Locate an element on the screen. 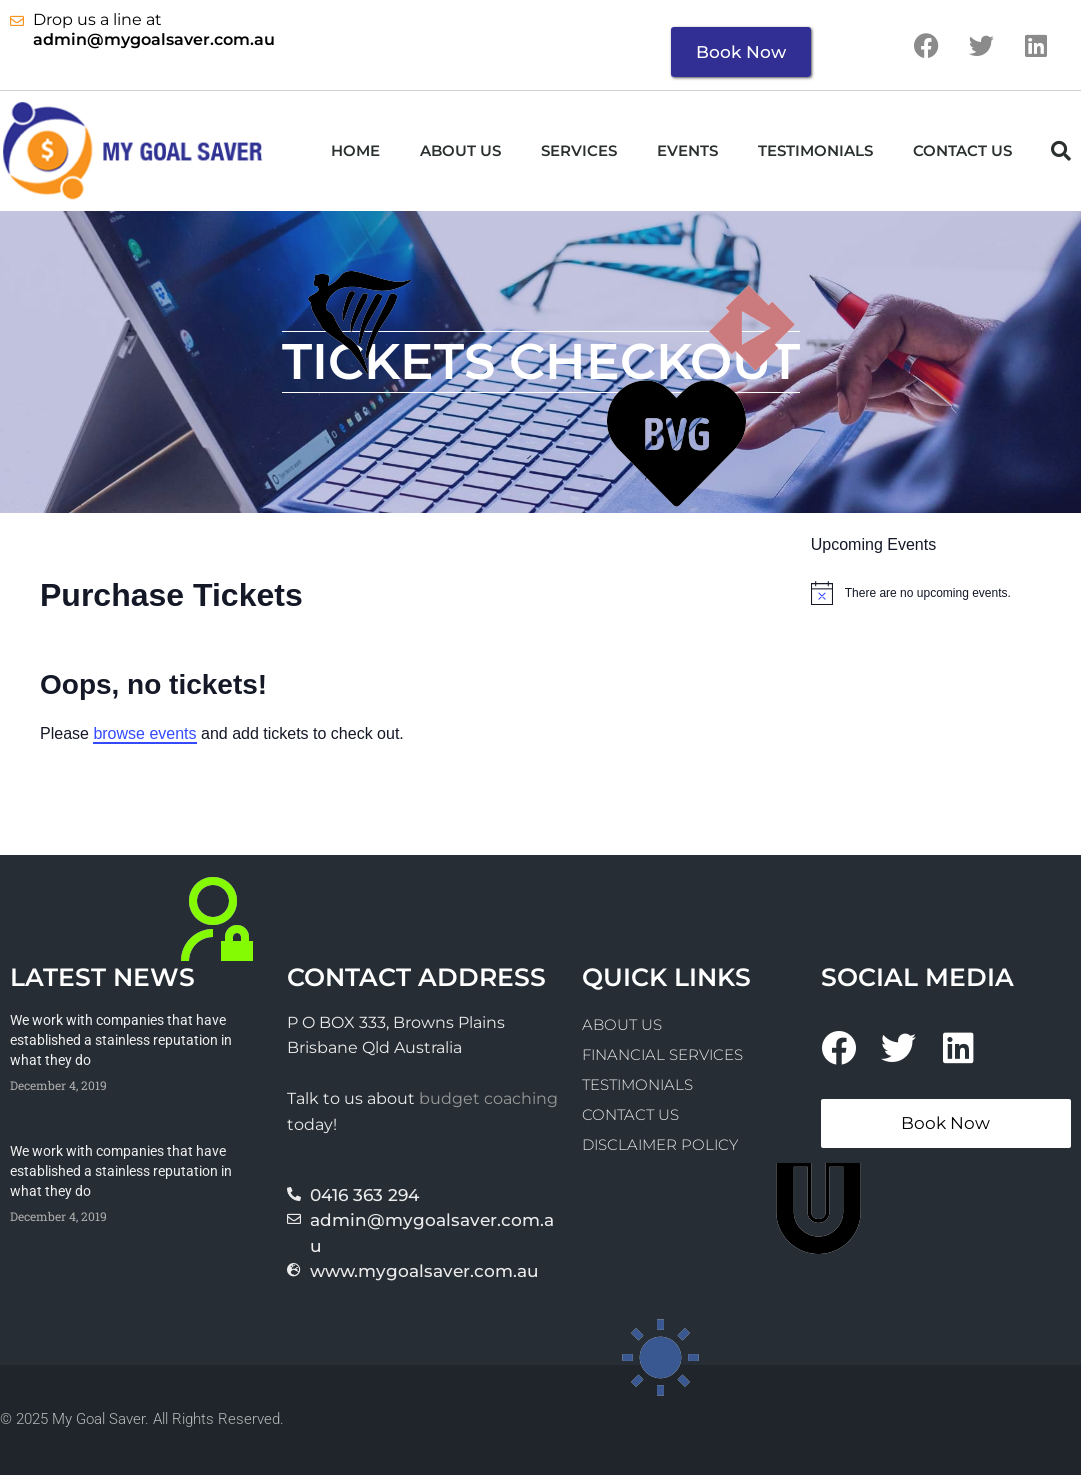 The height and width of the screenshot is (1475, 1081). vueuse library logo is located at coordinates (818, 1208).